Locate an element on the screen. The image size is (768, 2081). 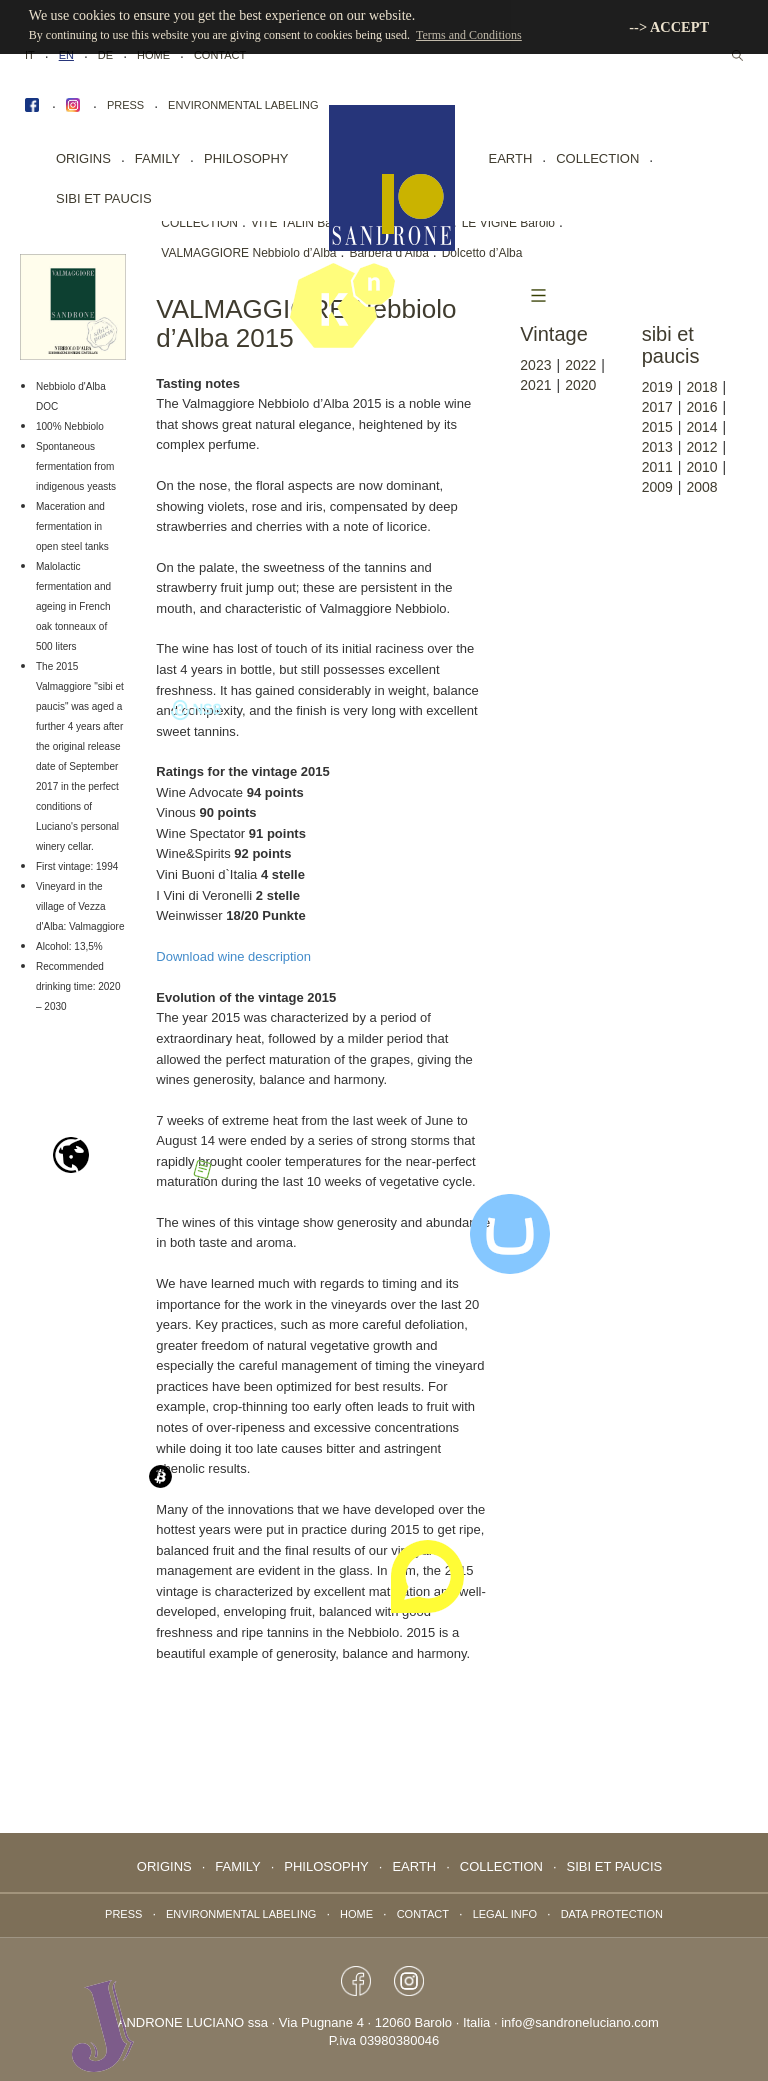
NS8 brand logo is located at coordinates (196, 710).